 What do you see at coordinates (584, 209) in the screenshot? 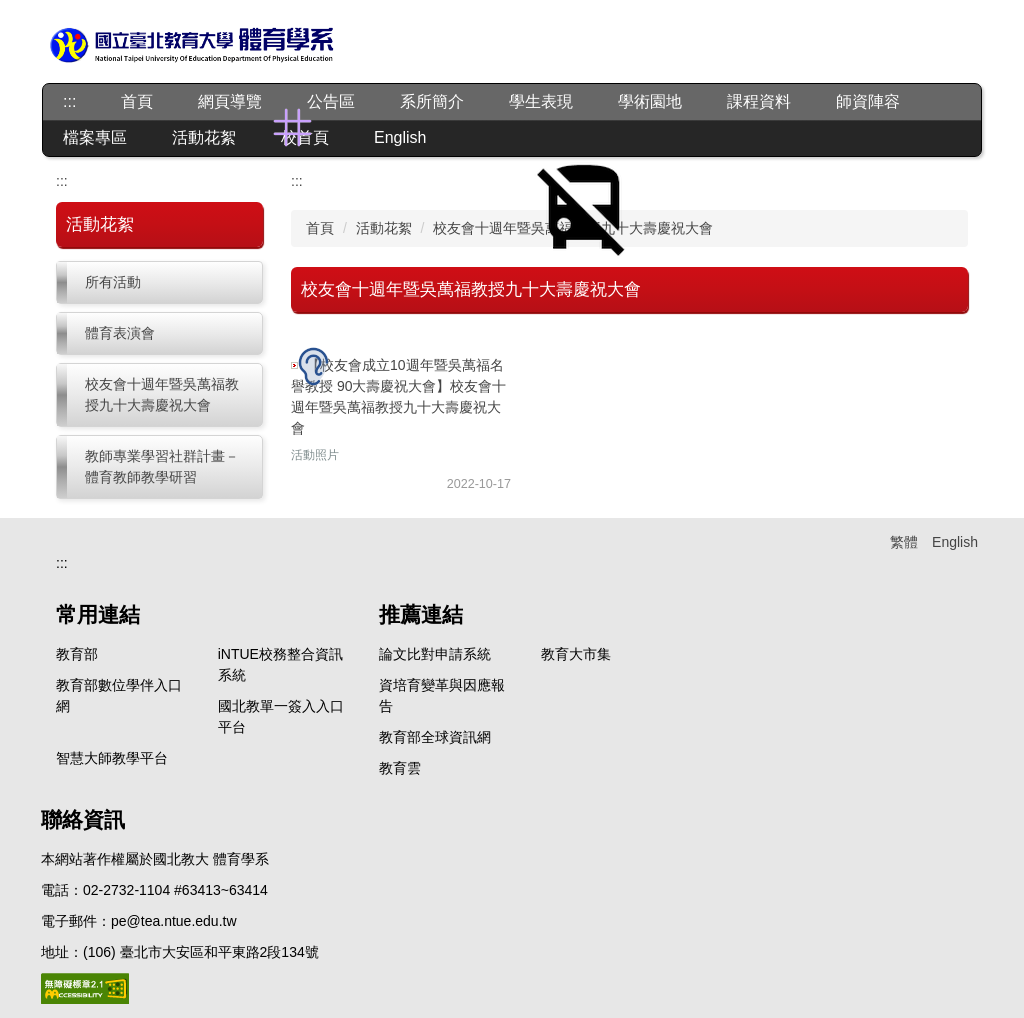
I see `no transfer available at this stop` at bounding box center [584, 209].